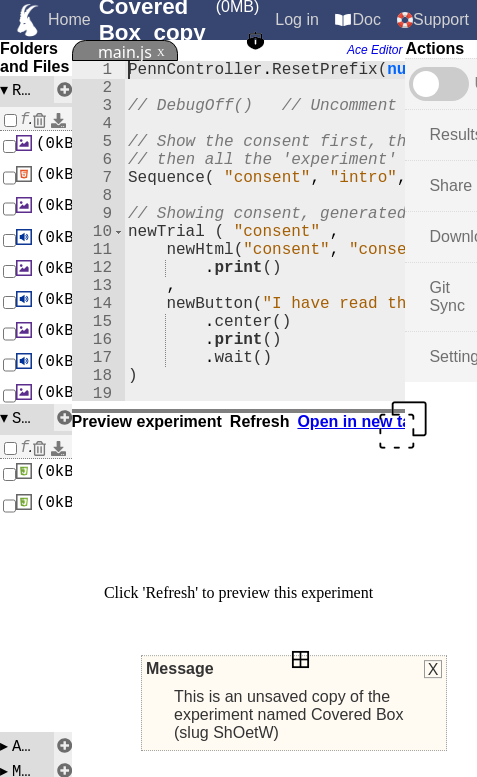 The width and height of the screenshot is (477, 777). I want to click on access boat or ferry services, so click(255, 40).